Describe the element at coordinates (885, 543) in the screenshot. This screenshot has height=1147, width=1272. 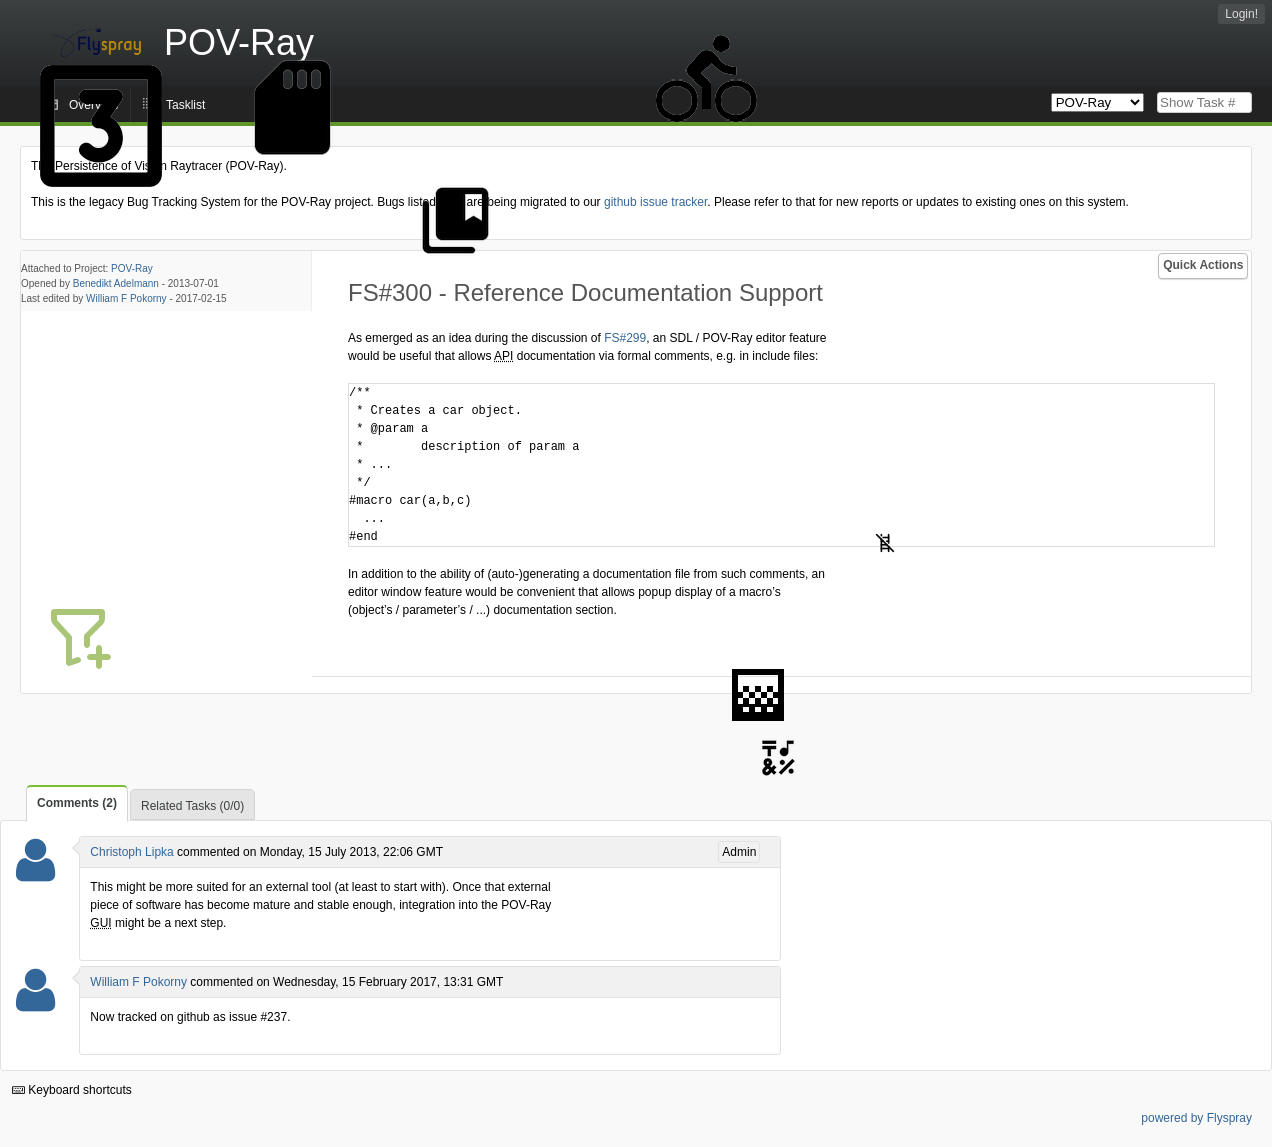
I see `ladder access disabled or unavailable` at that location.